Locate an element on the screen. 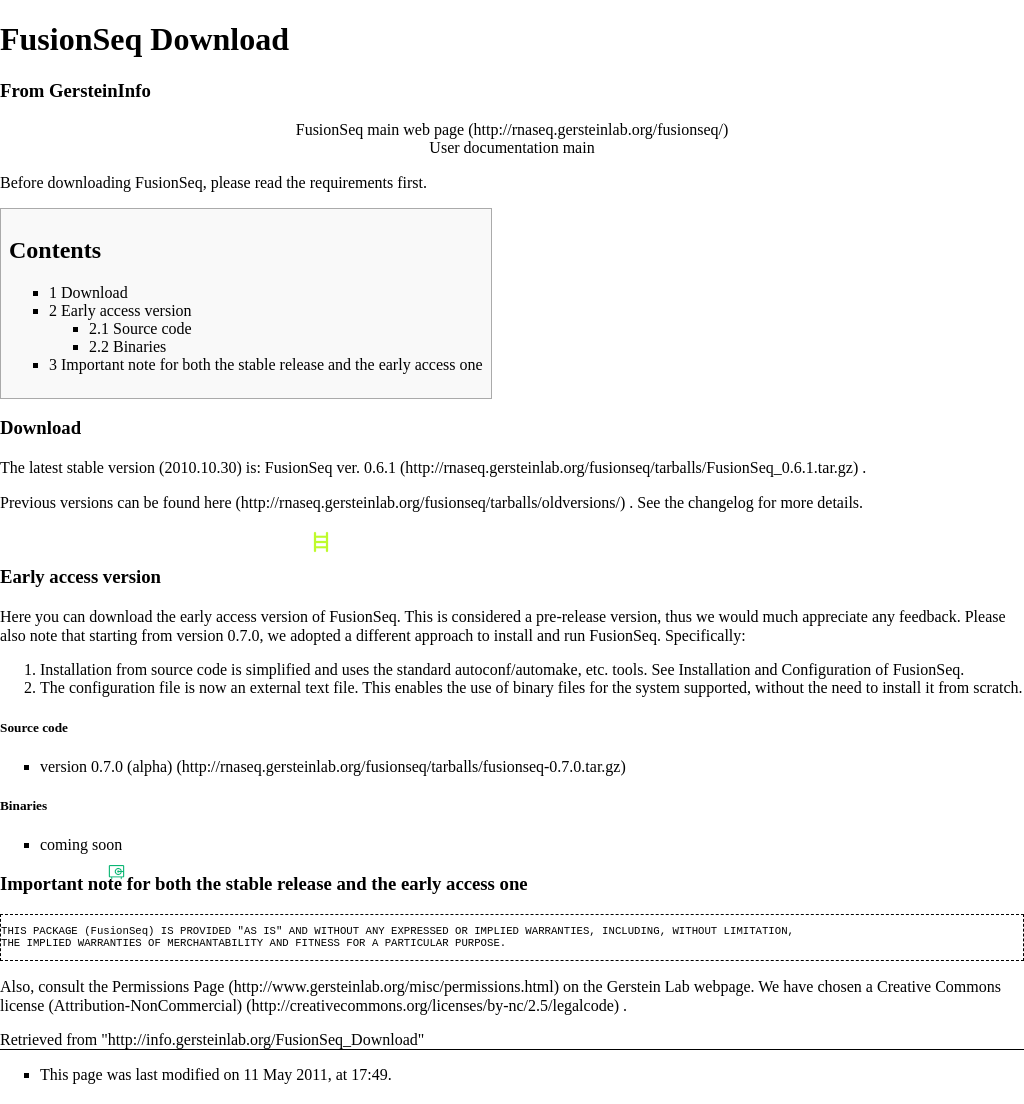 This screenshot has width=1024, height=1104. access step-by-step instructions or tutorials is located at coordinates (321, 542).